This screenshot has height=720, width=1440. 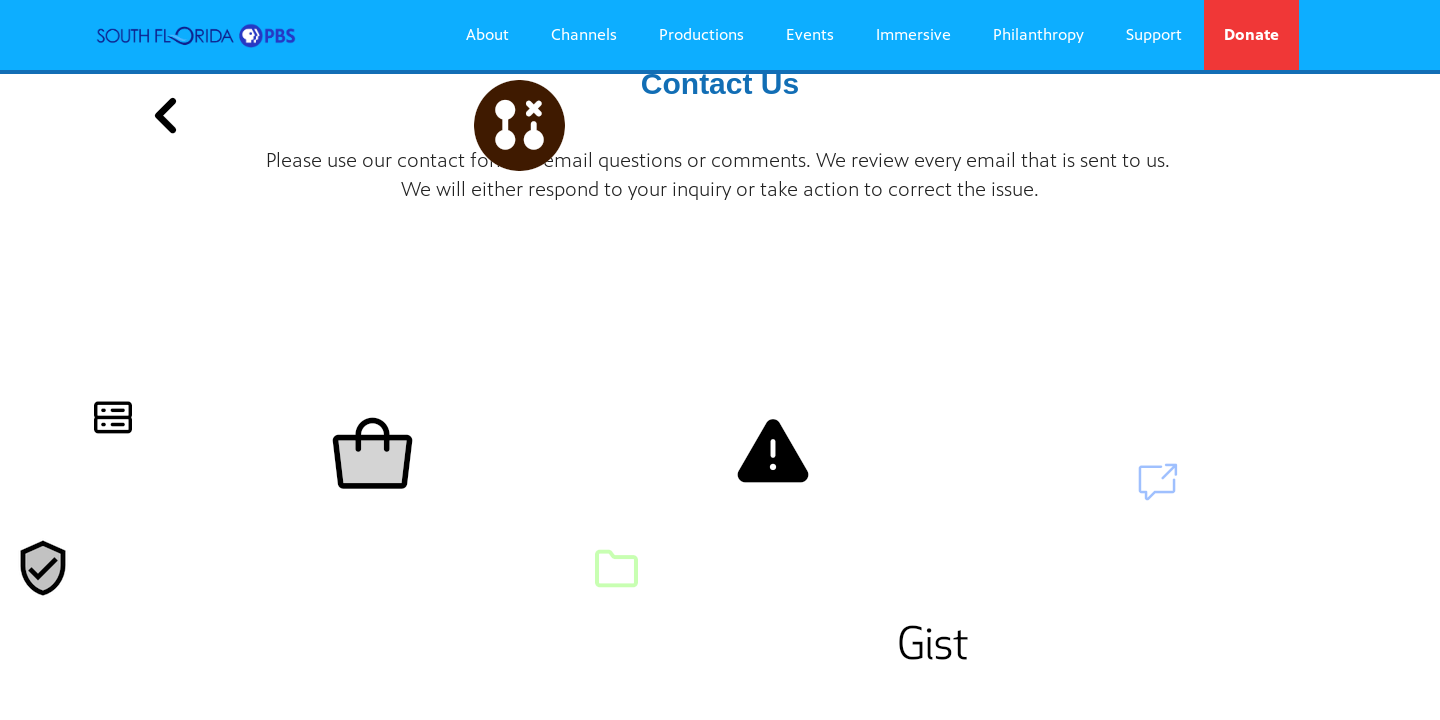 What do you see at coordinates (1157, 482) in the screenshot?
I see `view cross-referenced issues or pull requests` at bounding box center [1157, 482].